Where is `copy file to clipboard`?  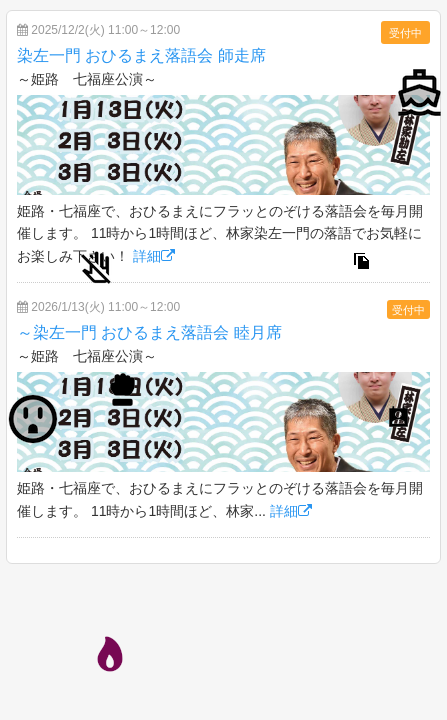 copy file to clipboard is located at coordinates (362, 261).